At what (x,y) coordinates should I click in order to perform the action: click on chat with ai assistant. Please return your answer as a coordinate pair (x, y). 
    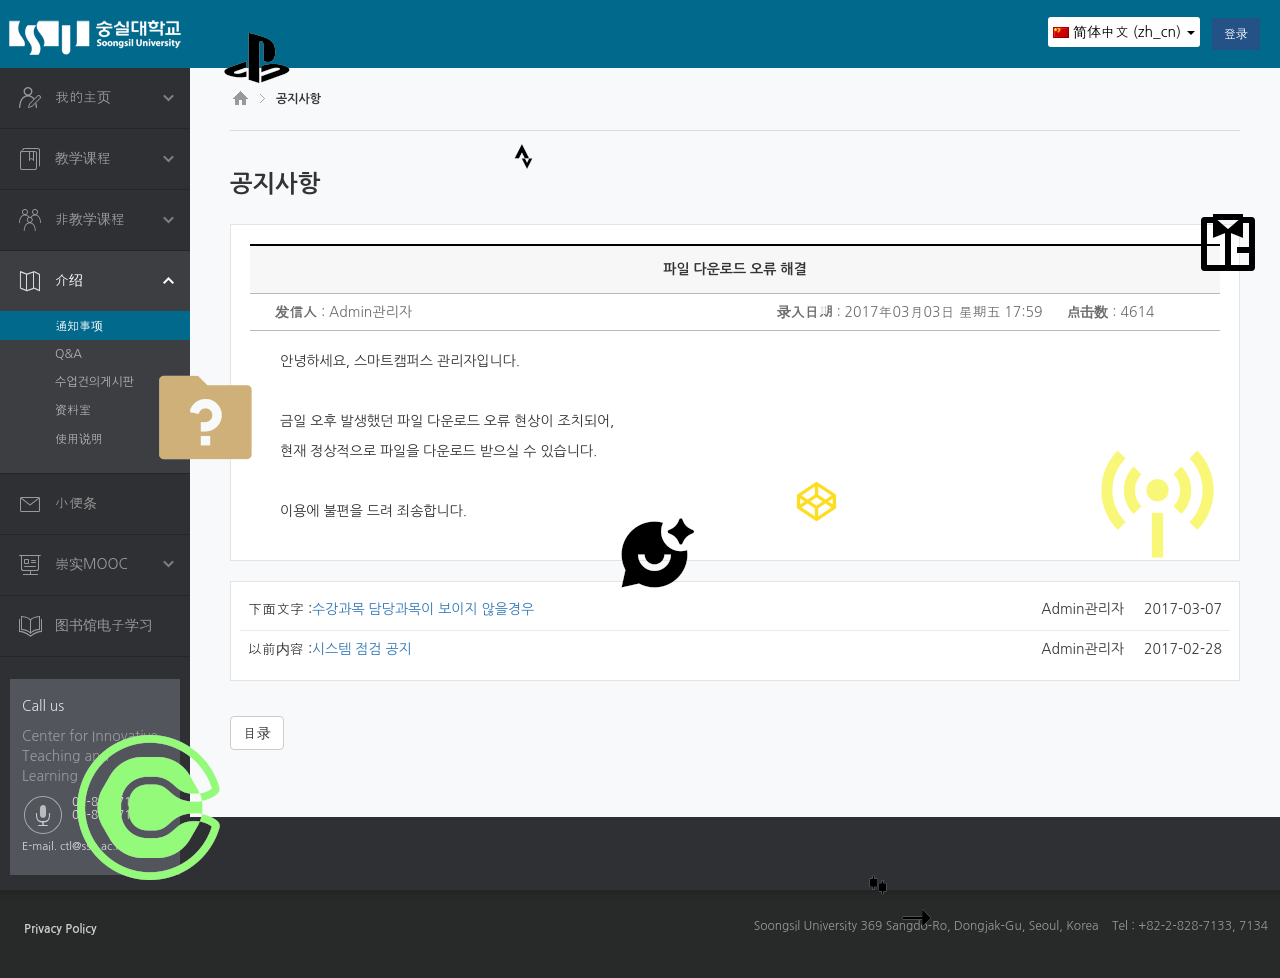
    Looking at the image, I should click on (654, 554).